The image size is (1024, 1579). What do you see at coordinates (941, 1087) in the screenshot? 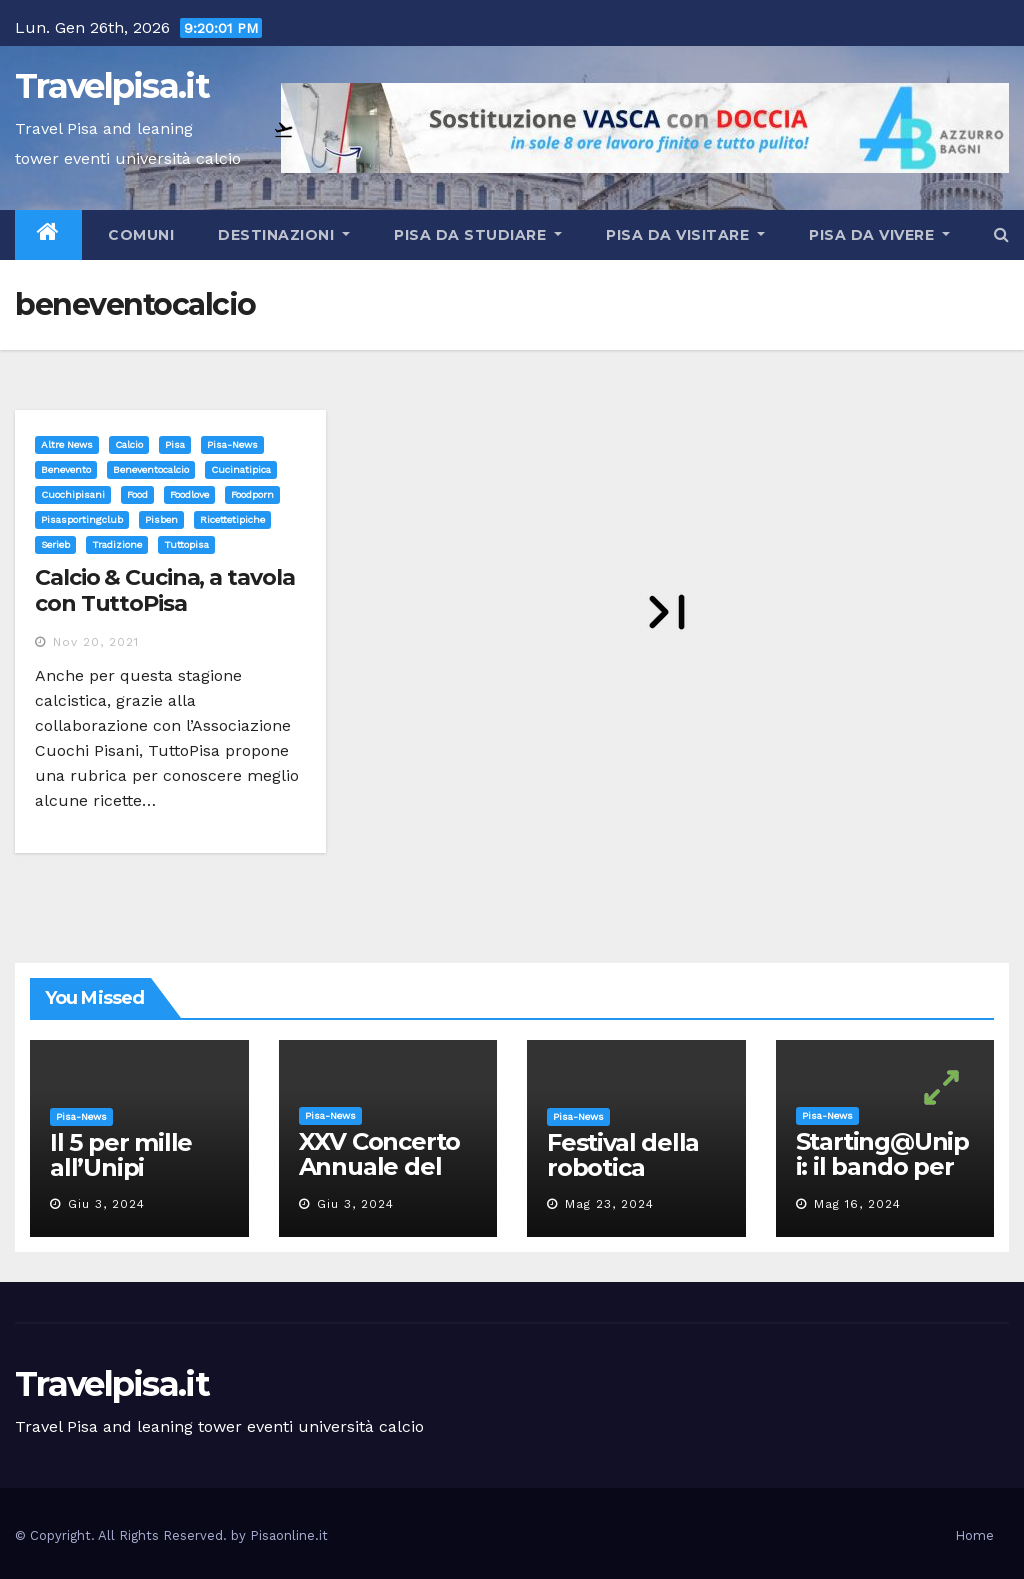
I see `expand to fullscreen mode` at bounding box center [941, 1087].